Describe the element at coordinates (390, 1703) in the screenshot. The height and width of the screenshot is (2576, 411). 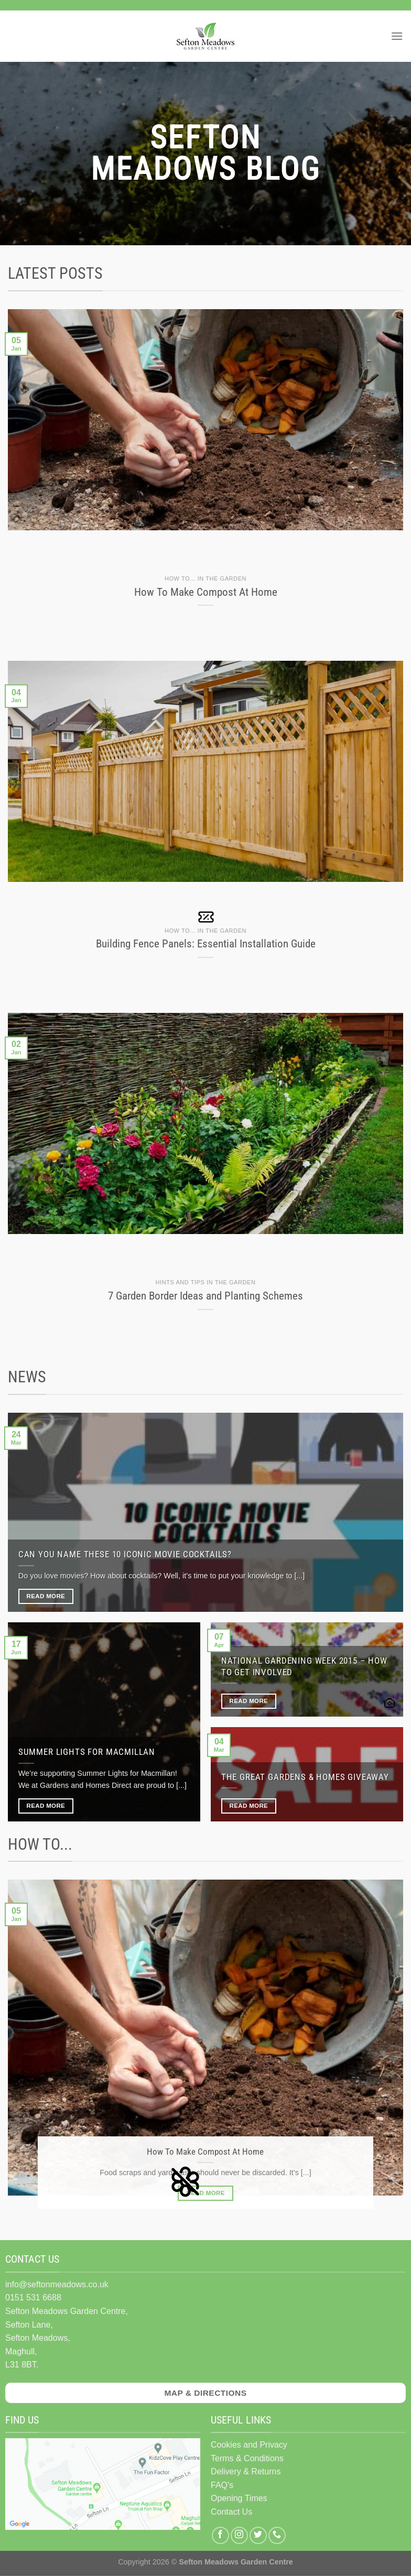
I see `take a photo` at that location.